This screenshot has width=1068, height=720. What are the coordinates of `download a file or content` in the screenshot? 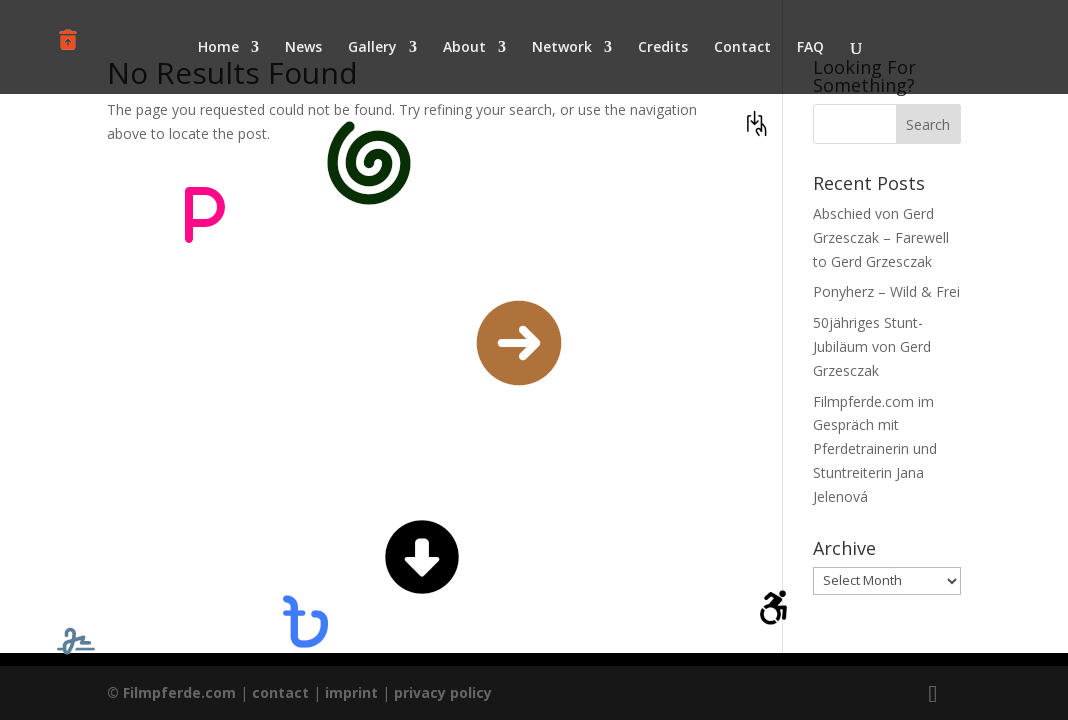 It's located at (422, 557).